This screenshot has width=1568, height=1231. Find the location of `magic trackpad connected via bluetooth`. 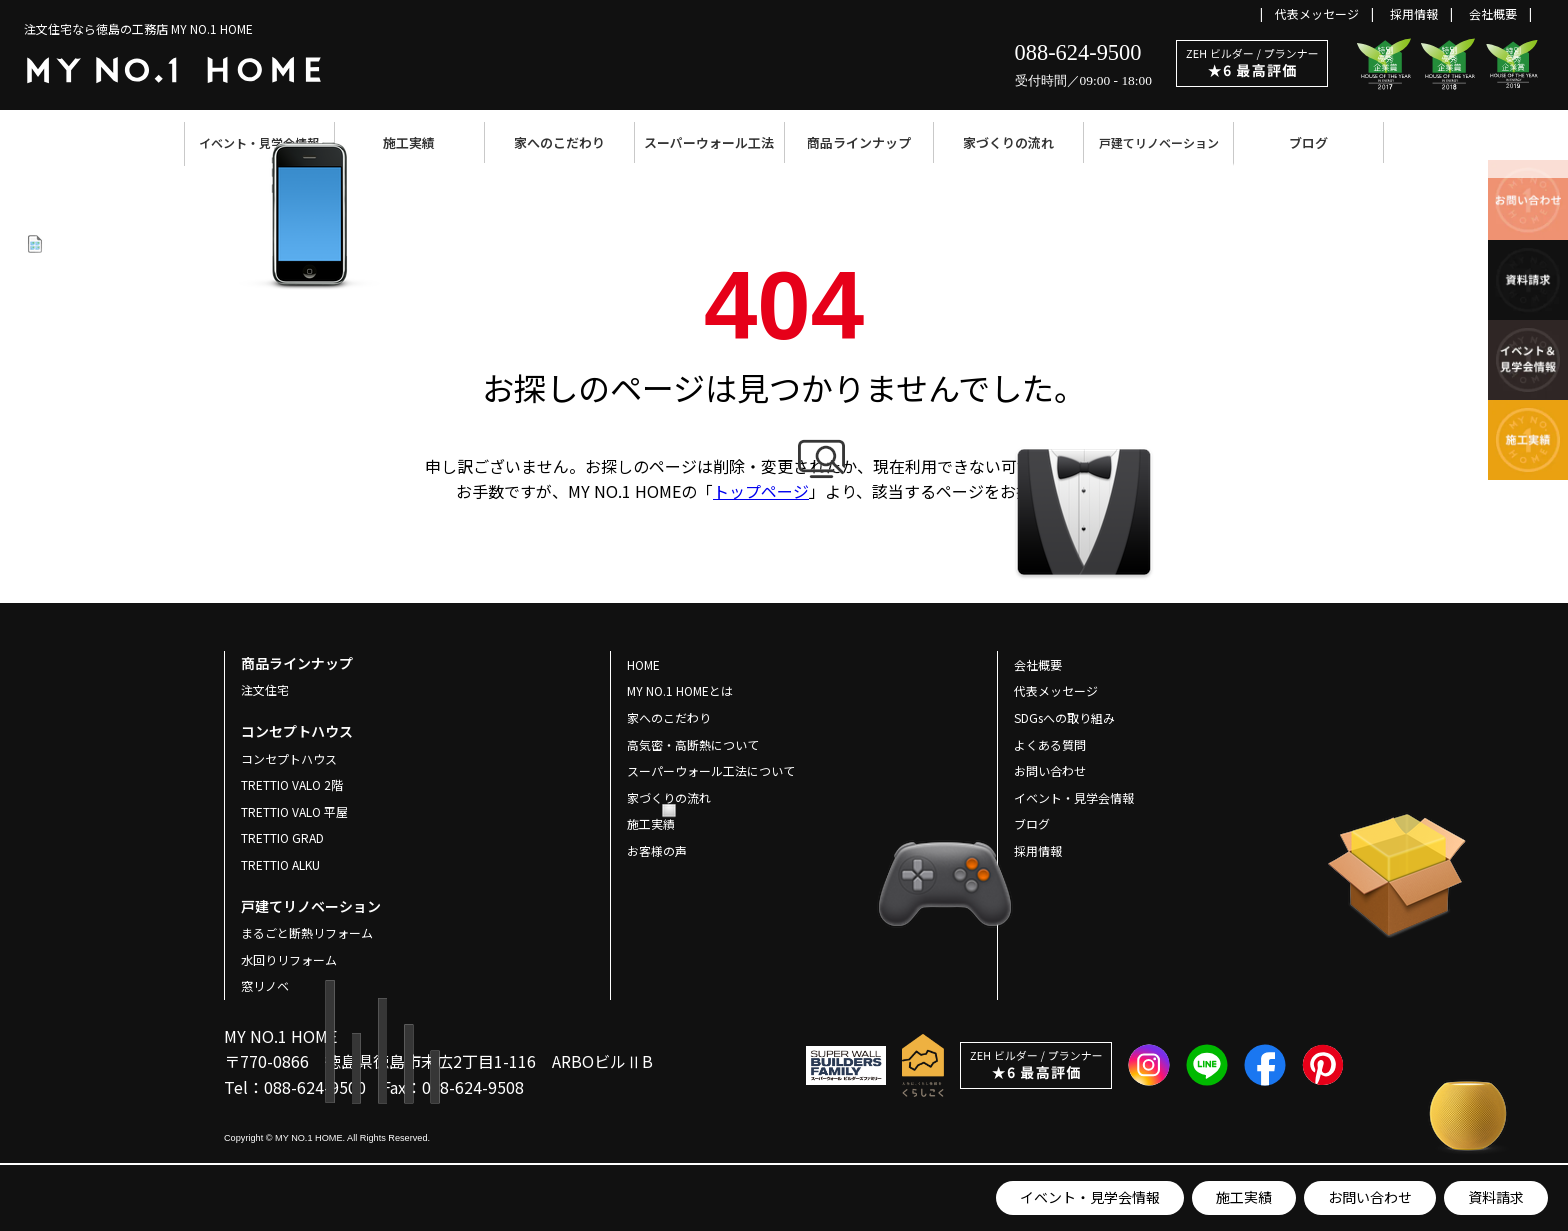

magic trackpad connected via bluetooth is located at coordinates (669, 811).